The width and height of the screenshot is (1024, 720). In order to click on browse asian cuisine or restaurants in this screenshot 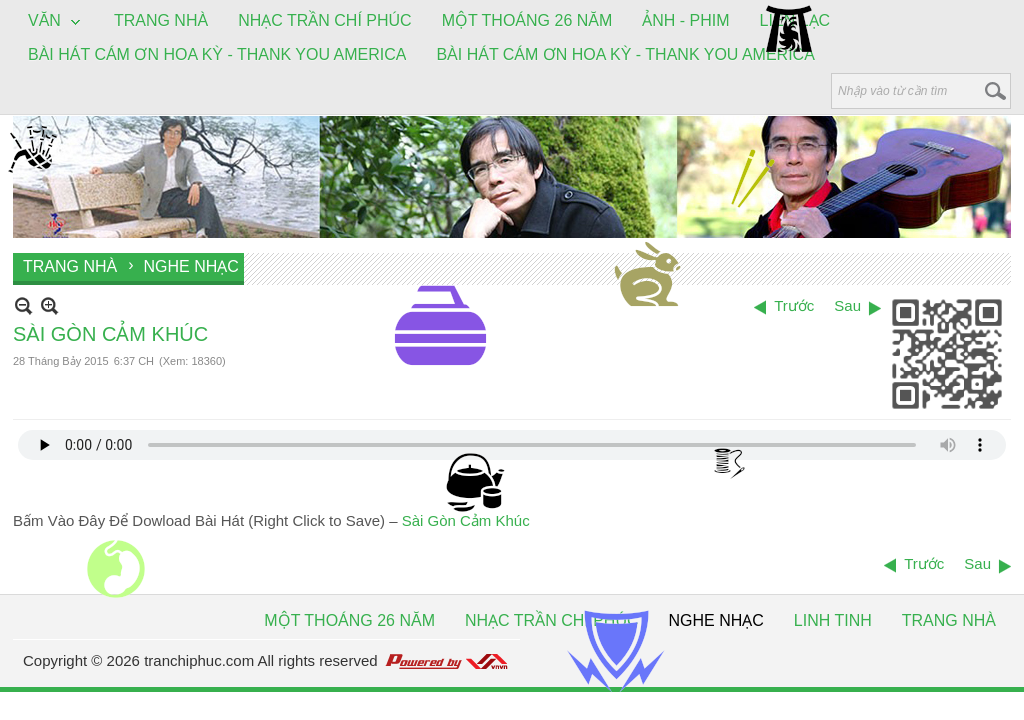, I will do `click(753, 179)`.